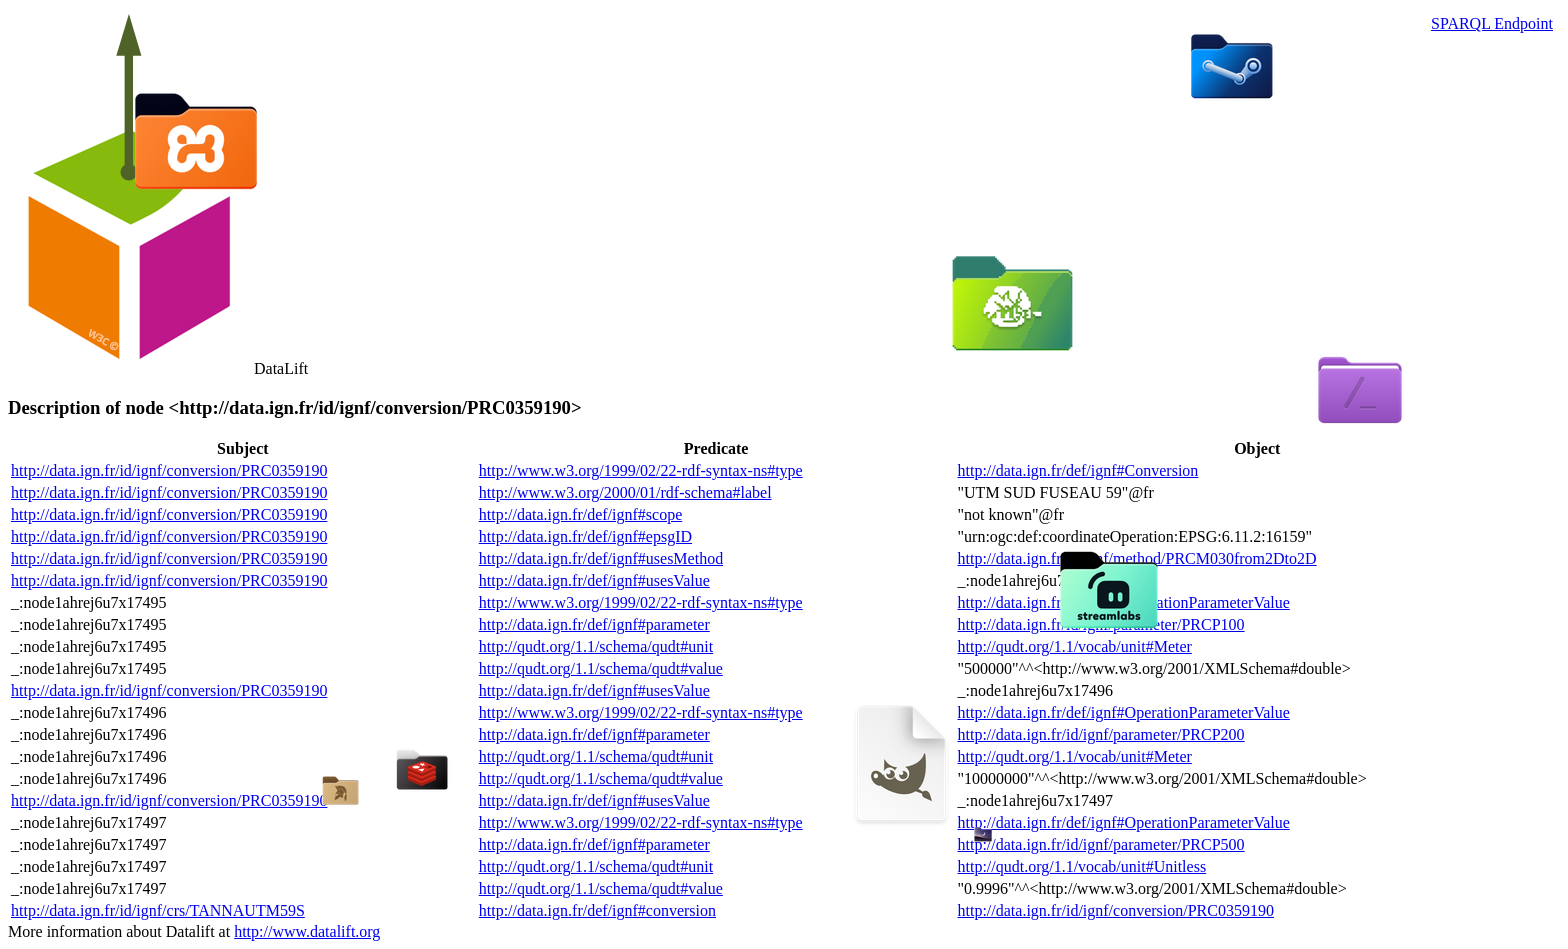 This screenshot has height=949, width=1568. I want to click on folder containing historical or ancient history files, so click(340, 791).